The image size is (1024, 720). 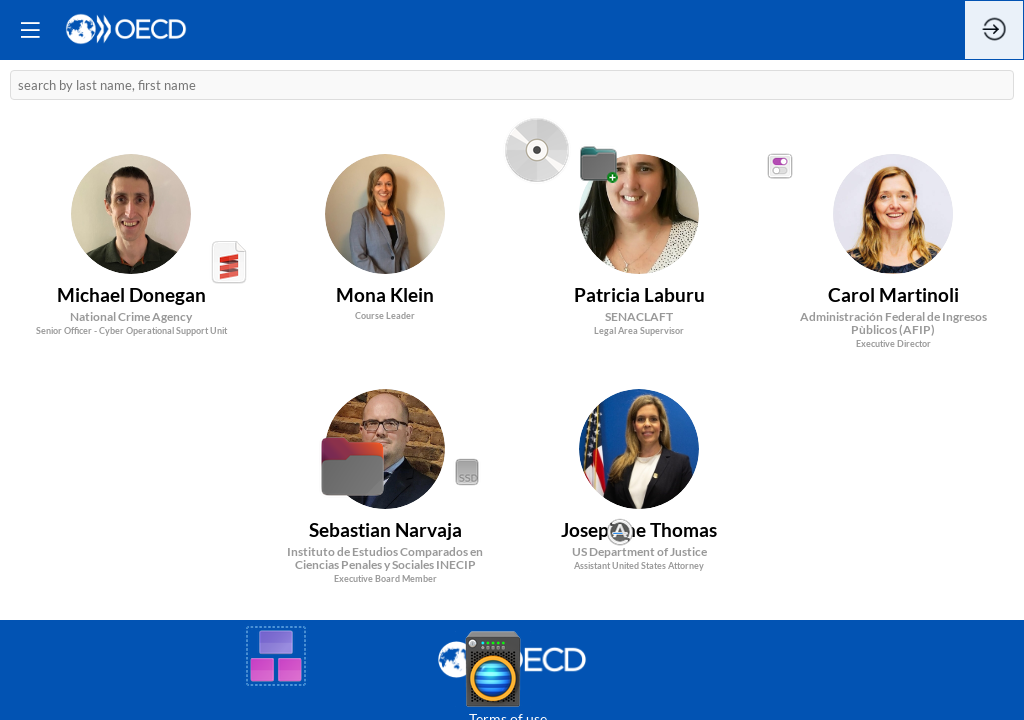 I want to click on indicates a rewritable DVD disc drive, so click(x=537, y=150).